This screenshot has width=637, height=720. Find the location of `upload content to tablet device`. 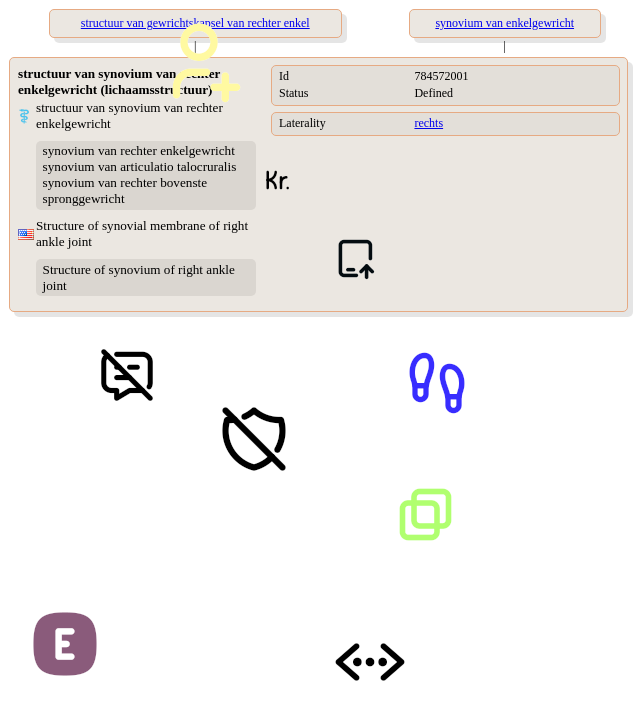

upload content to tablet device is located at coordinates (353, 258).